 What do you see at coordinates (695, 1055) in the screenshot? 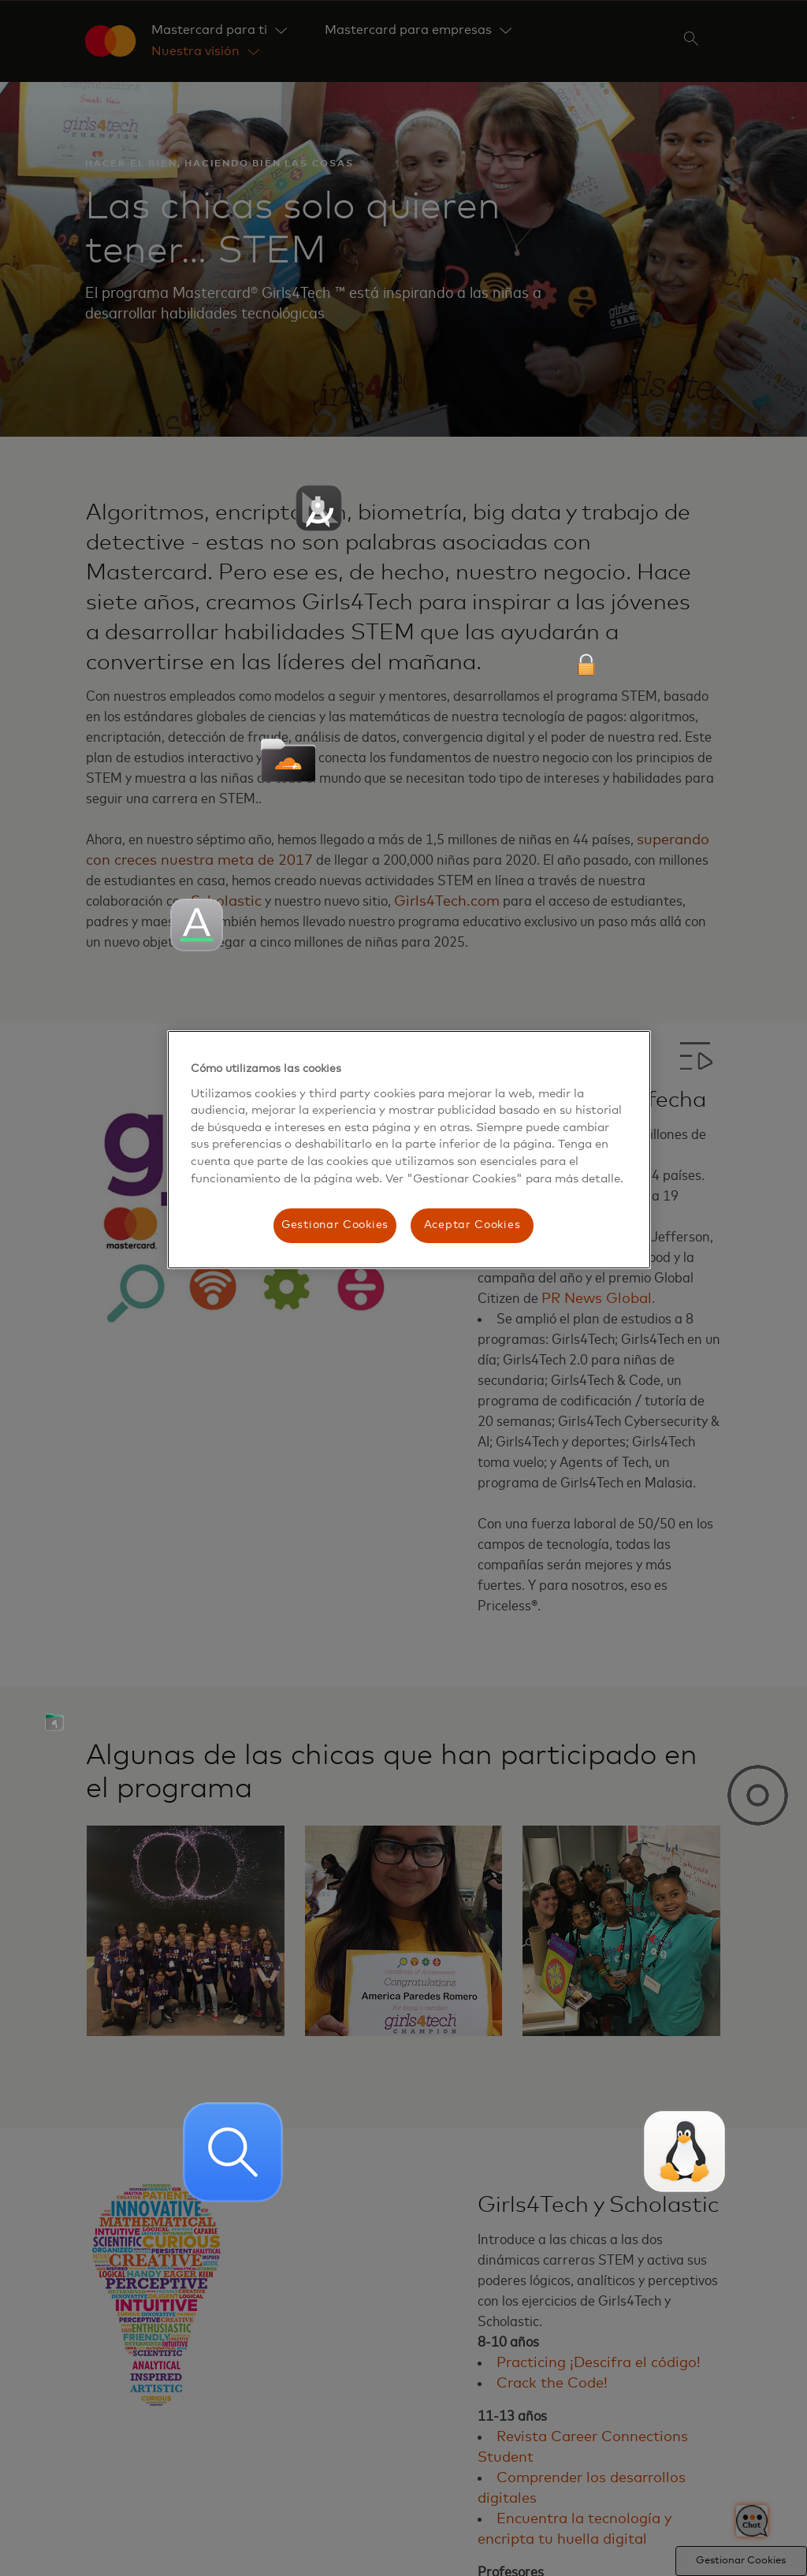
I see `view or manage the play queue` at bounding box center [695, 1055].